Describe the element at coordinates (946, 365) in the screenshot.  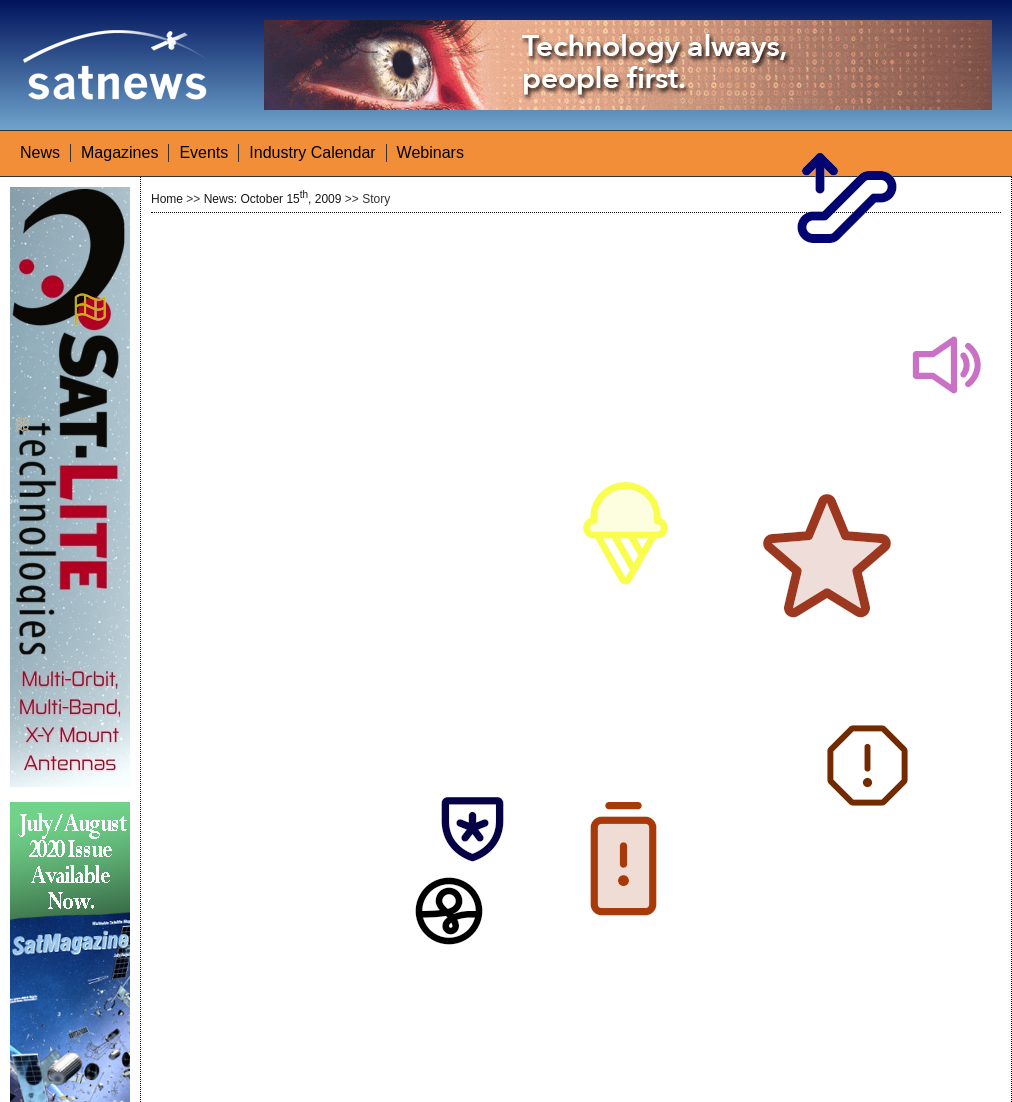
I see `increase or unmute audio volume` at that location.